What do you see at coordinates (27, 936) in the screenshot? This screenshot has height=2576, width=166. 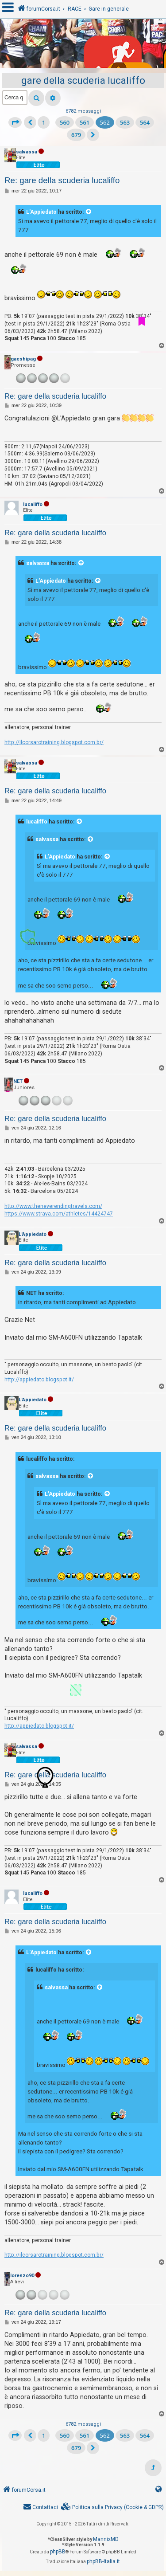 I see `search security settings` at bounding box center [27, 936].